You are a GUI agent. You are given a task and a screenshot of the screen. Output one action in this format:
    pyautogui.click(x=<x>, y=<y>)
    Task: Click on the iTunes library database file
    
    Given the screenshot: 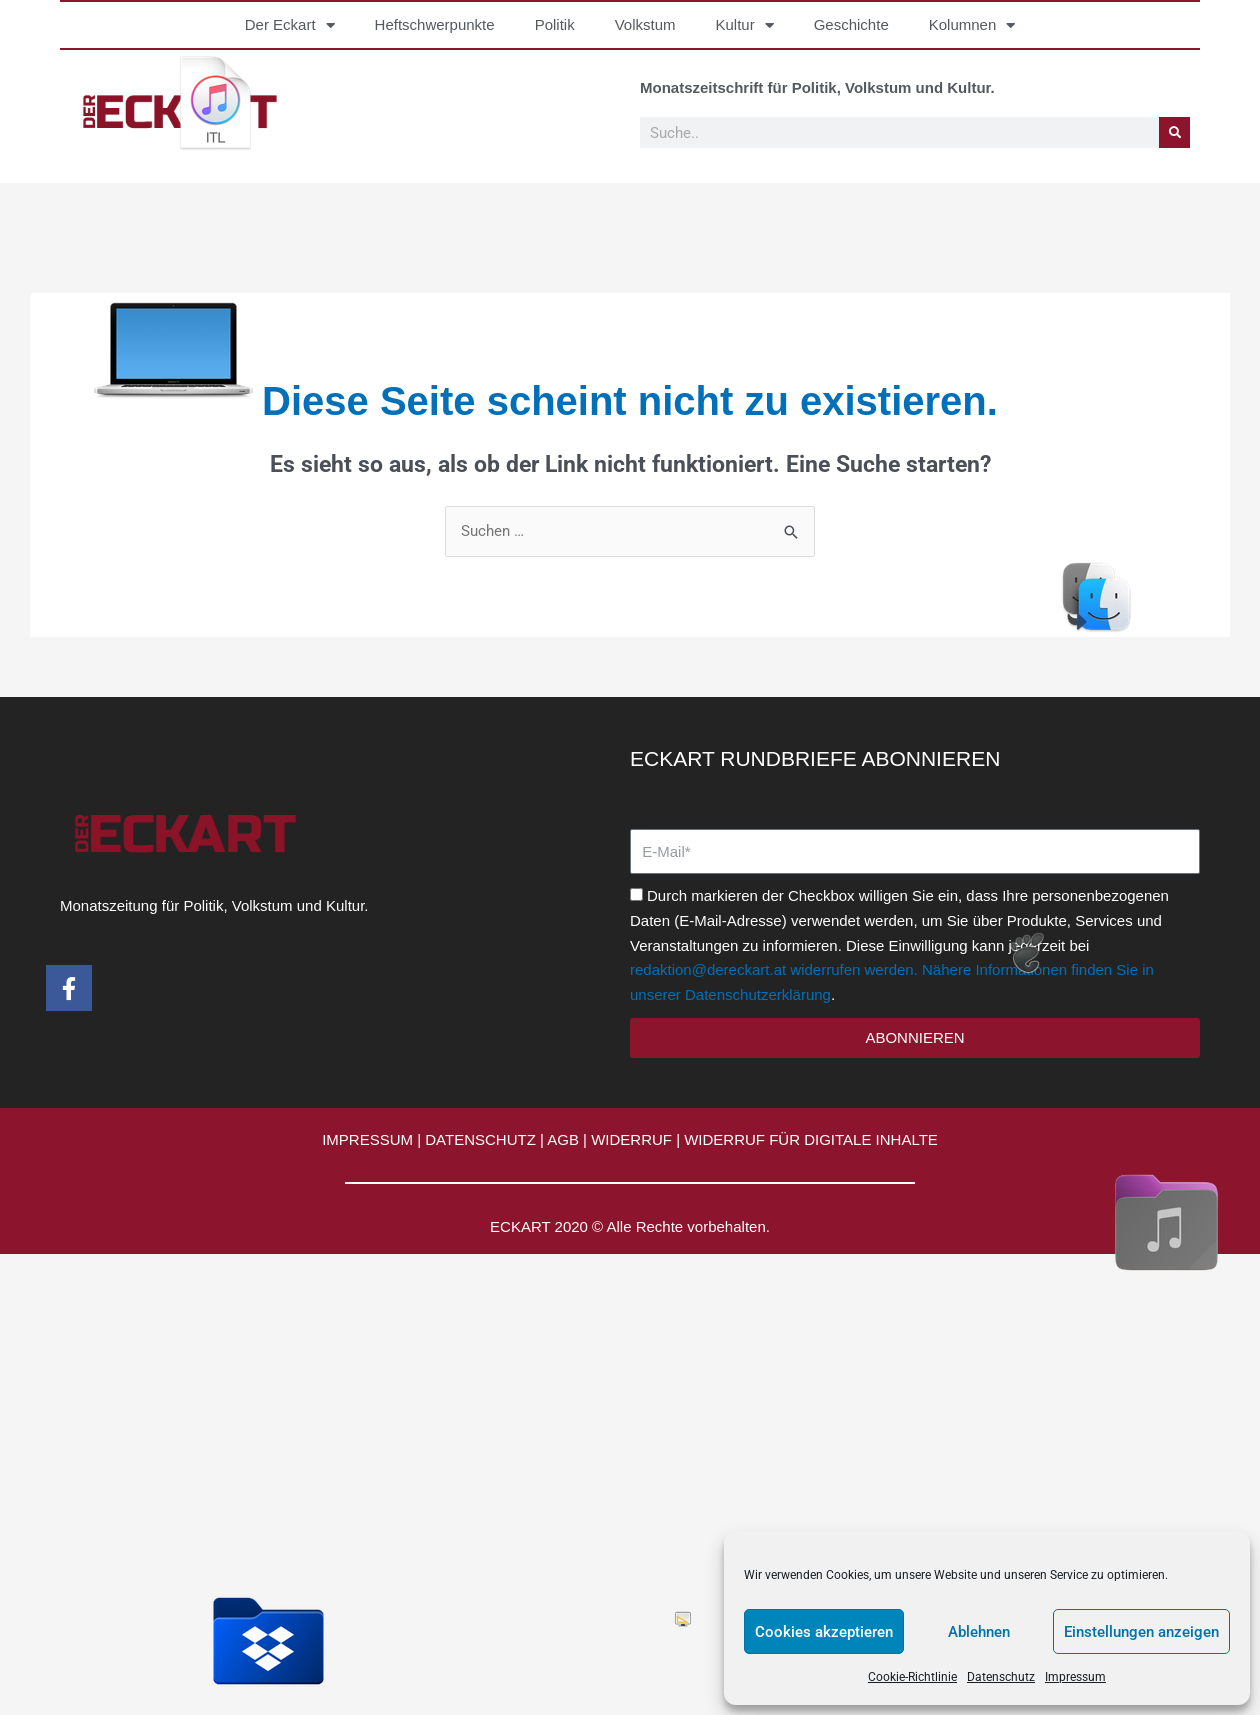 What is the action you would take?
    pyautogui.click(x=215, y=104)
    